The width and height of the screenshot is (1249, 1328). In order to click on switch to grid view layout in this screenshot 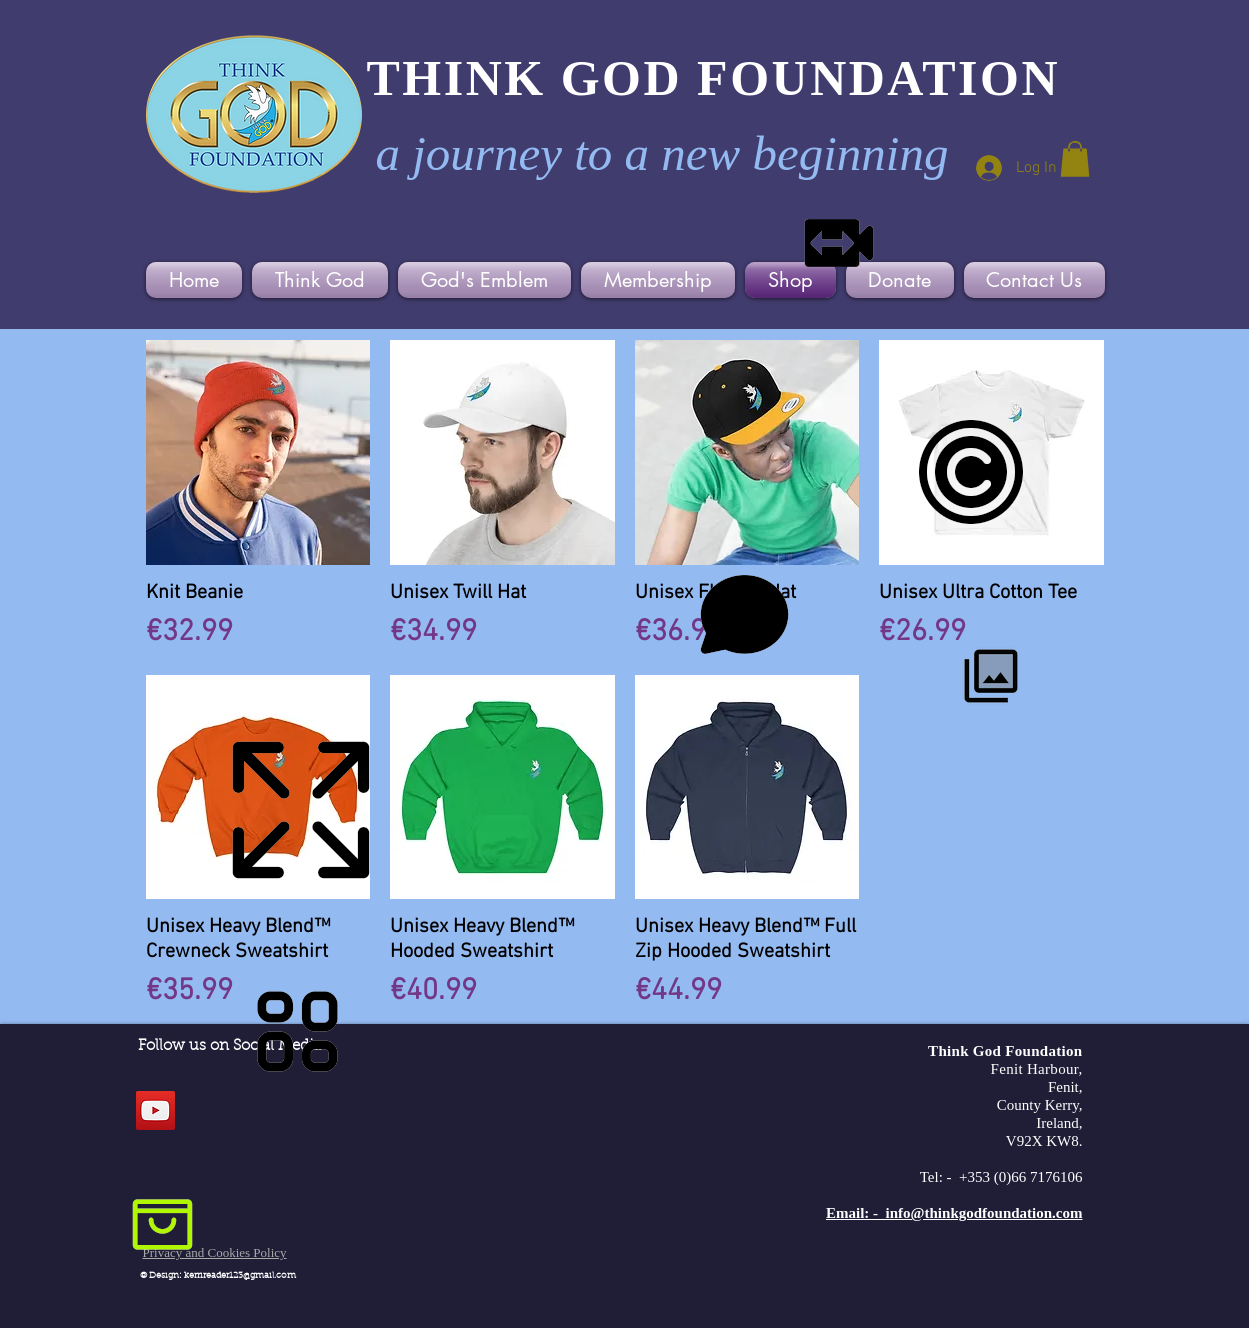, I will do `click(297, 1031)`.